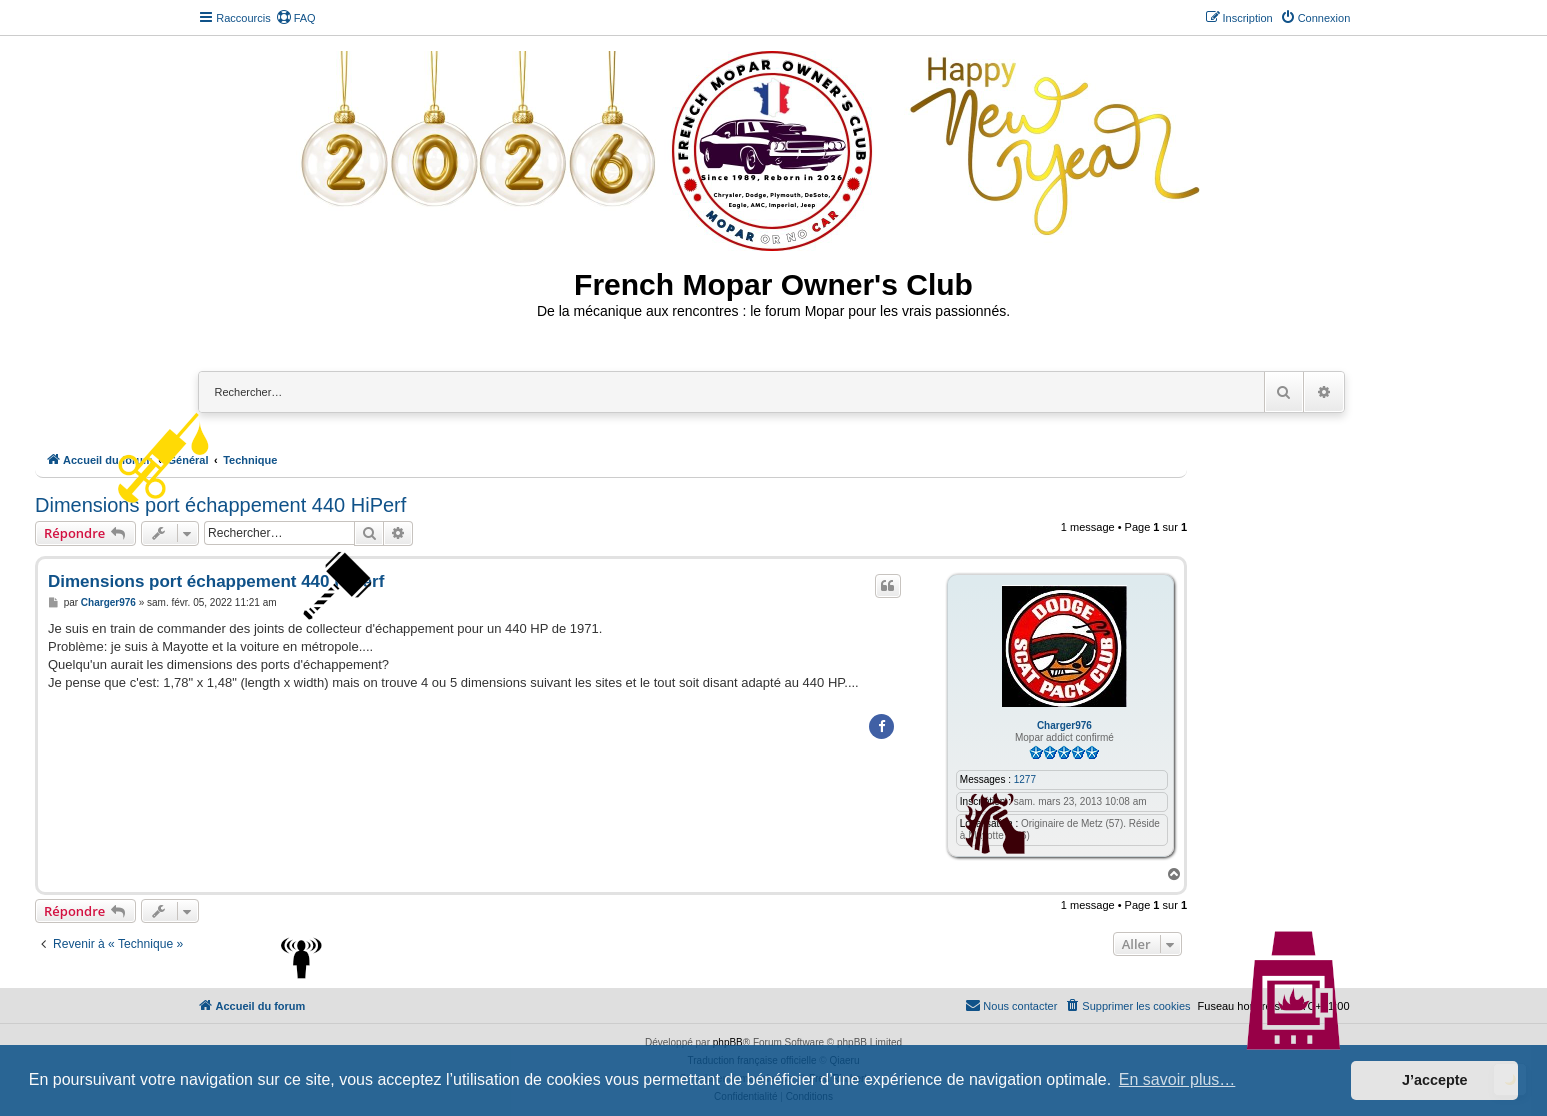  What do you see at coordinates (301, 958) in the screenshot?
I see `indicates active awareness or alert mode` at bounding box center [301, 958].